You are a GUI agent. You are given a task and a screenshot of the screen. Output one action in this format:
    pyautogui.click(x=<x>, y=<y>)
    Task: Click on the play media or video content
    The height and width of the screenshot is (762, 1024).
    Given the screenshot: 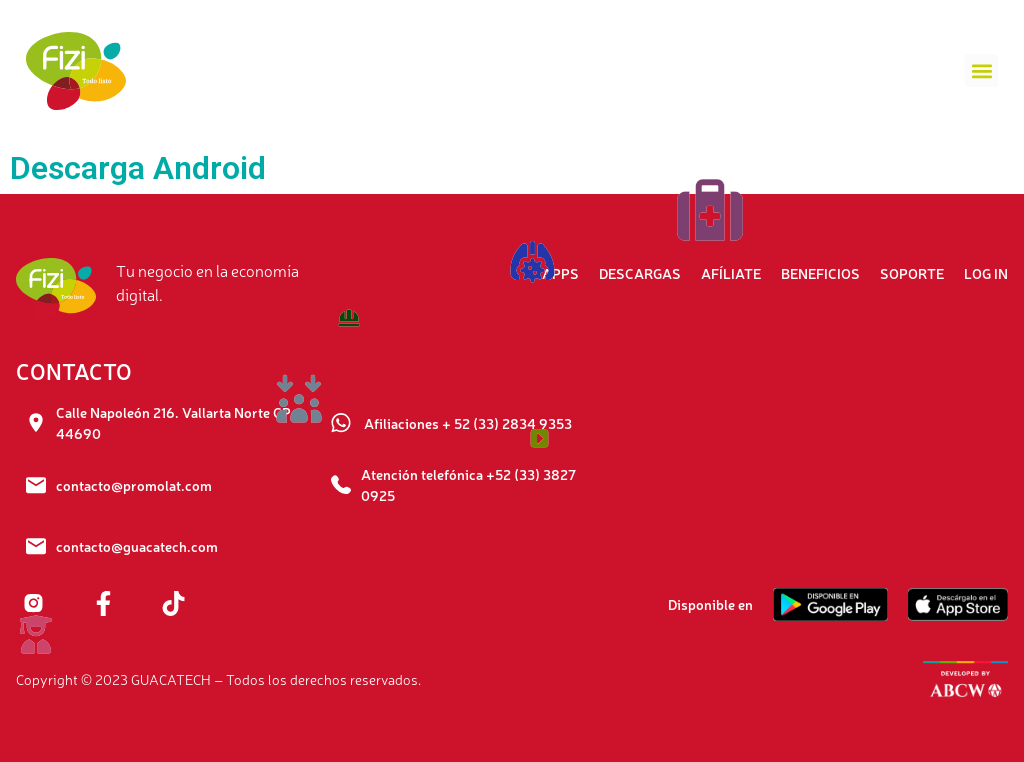 What is the action you would take?
    pyautogui.click(x=539, y=438)
    